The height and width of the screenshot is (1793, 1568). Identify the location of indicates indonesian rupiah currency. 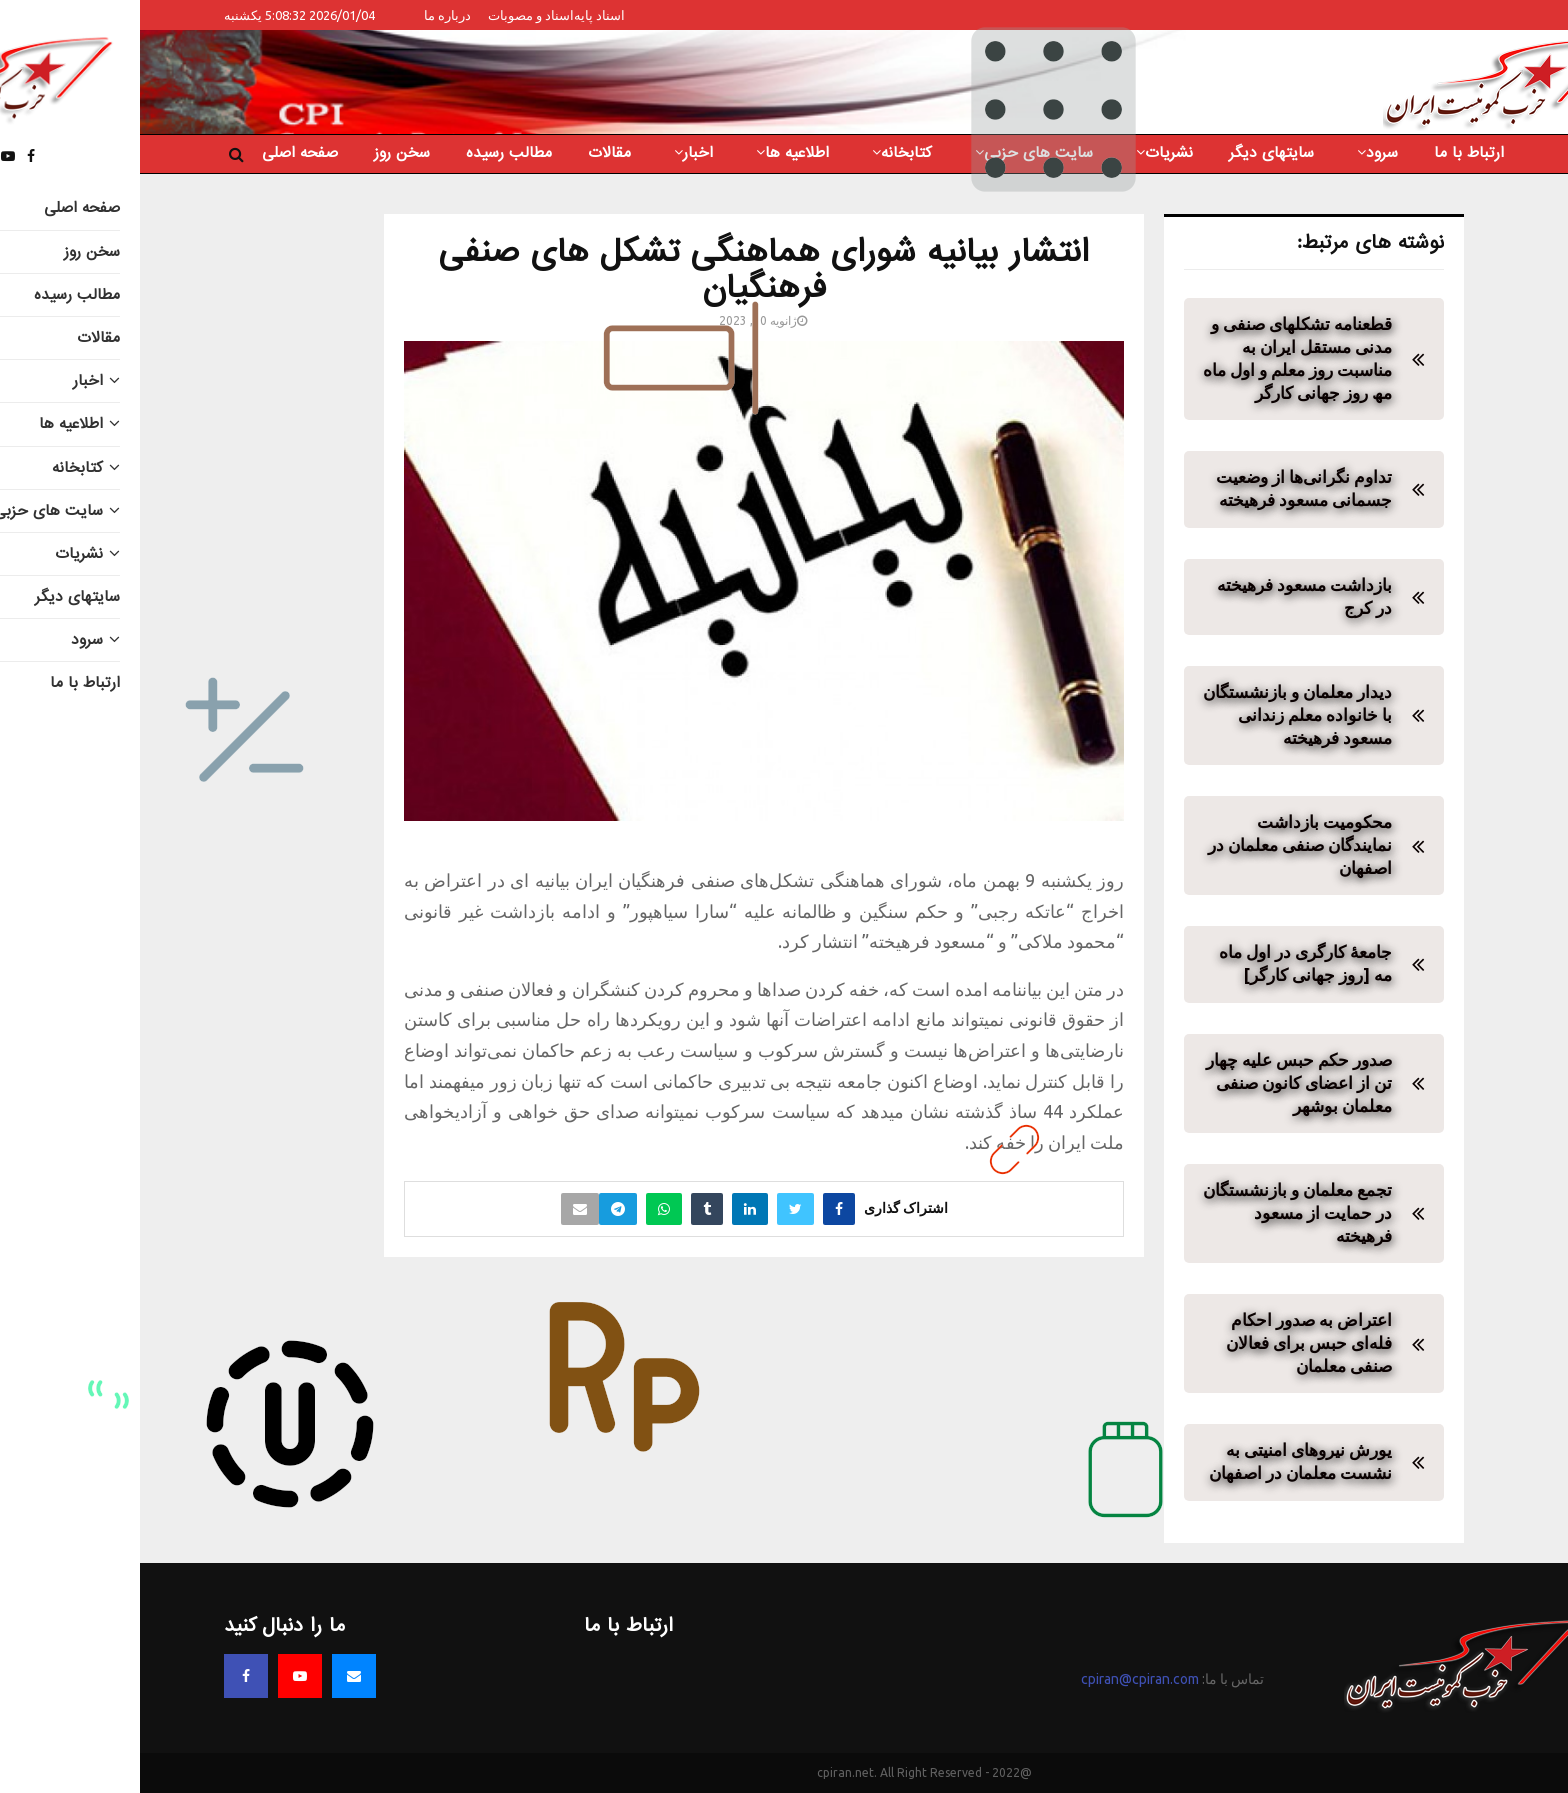
(624, 1367).